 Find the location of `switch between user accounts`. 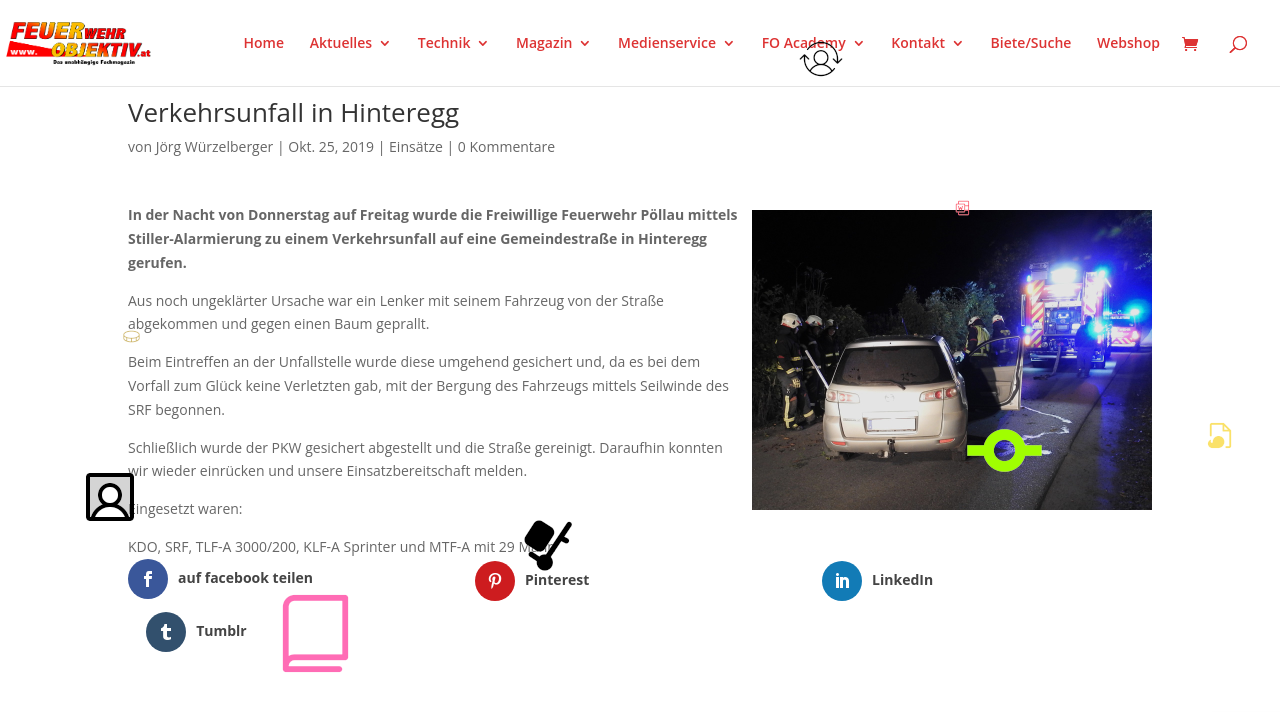

switch between user accounts is located at coordinates (821, 59).